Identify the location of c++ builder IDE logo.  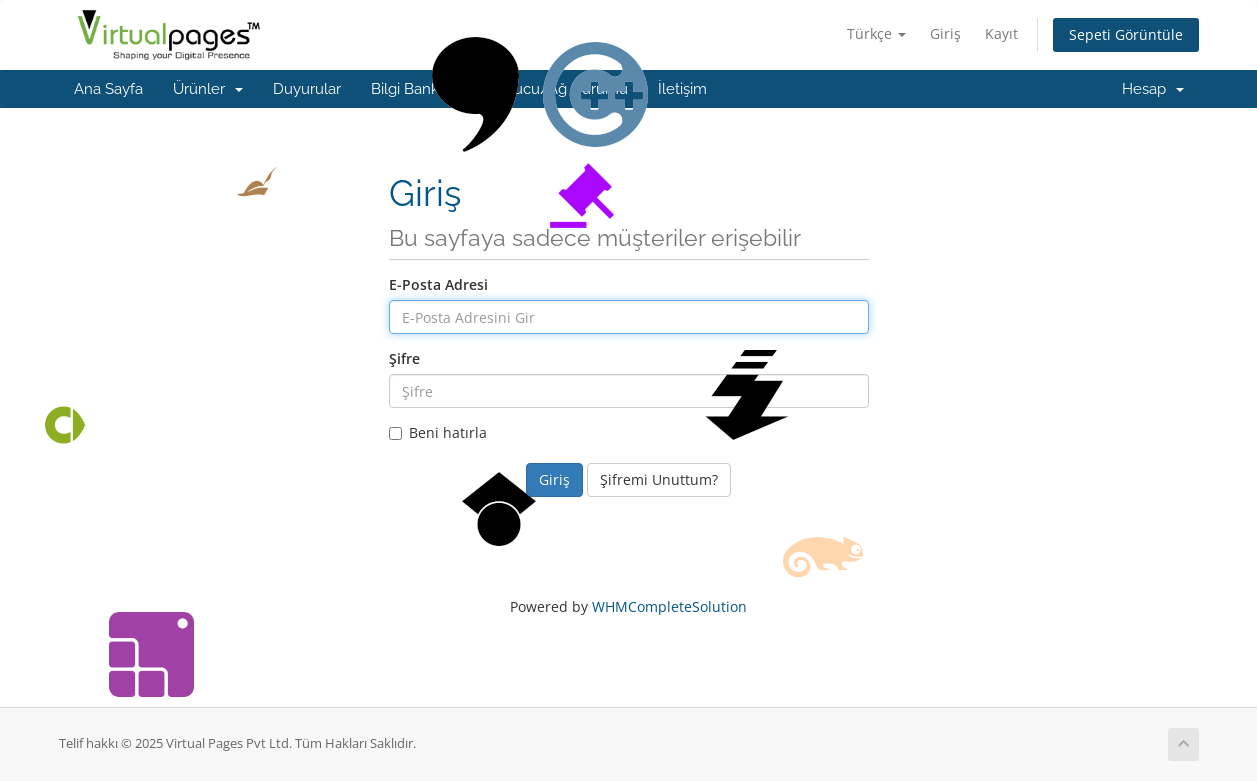
(595, 94).